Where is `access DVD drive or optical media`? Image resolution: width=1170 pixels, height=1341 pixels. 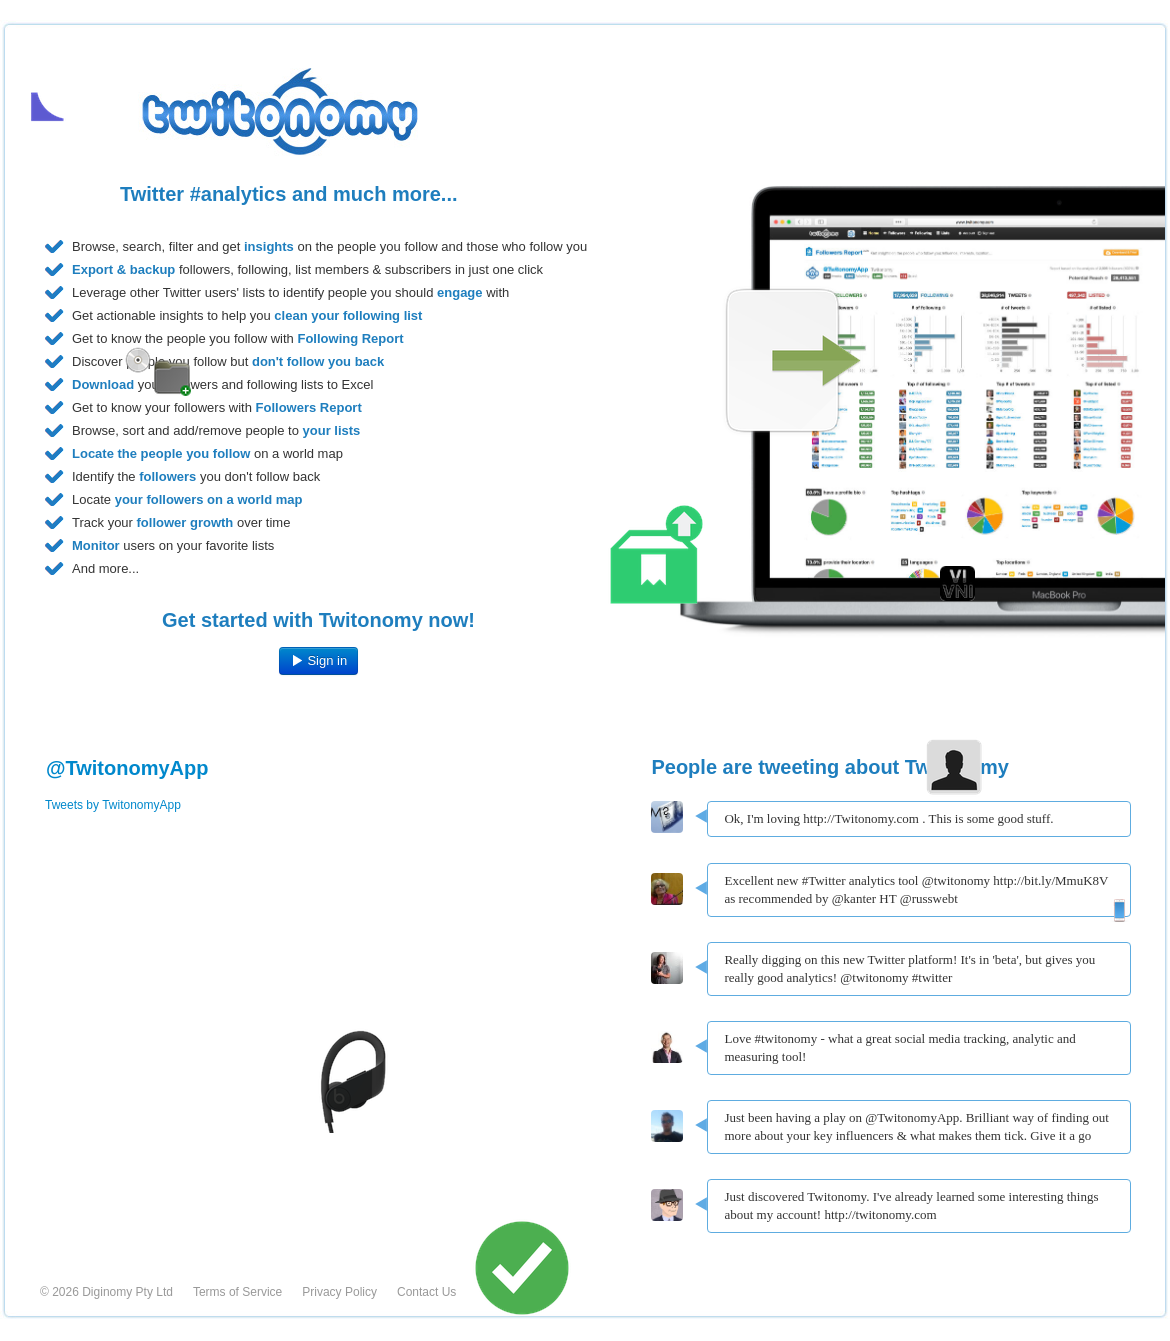 access DVD drive or optical media is located at coordinates (138, 360).